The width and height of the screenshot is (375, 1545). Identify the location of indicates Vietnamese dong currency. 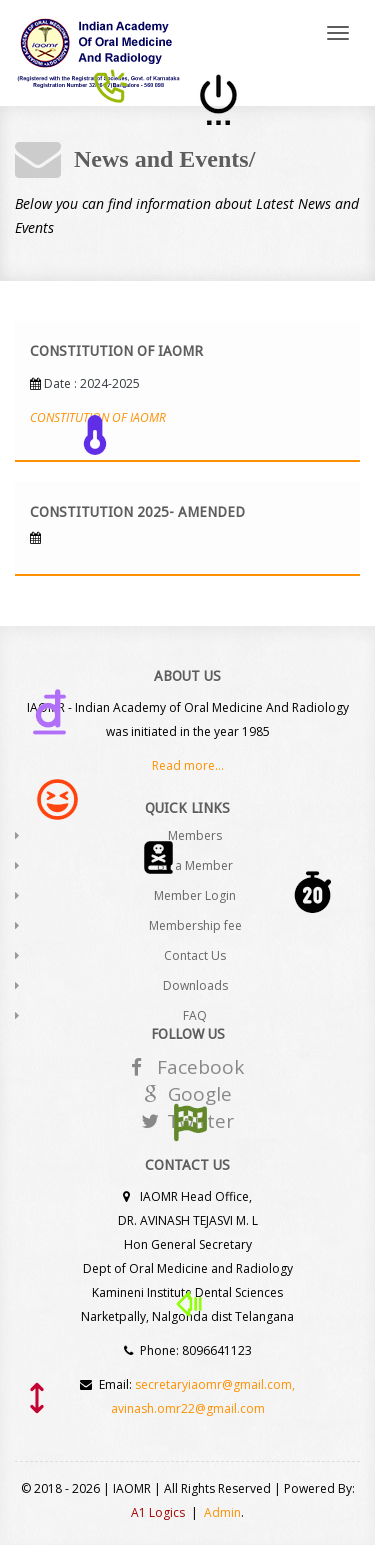
(49, 712).